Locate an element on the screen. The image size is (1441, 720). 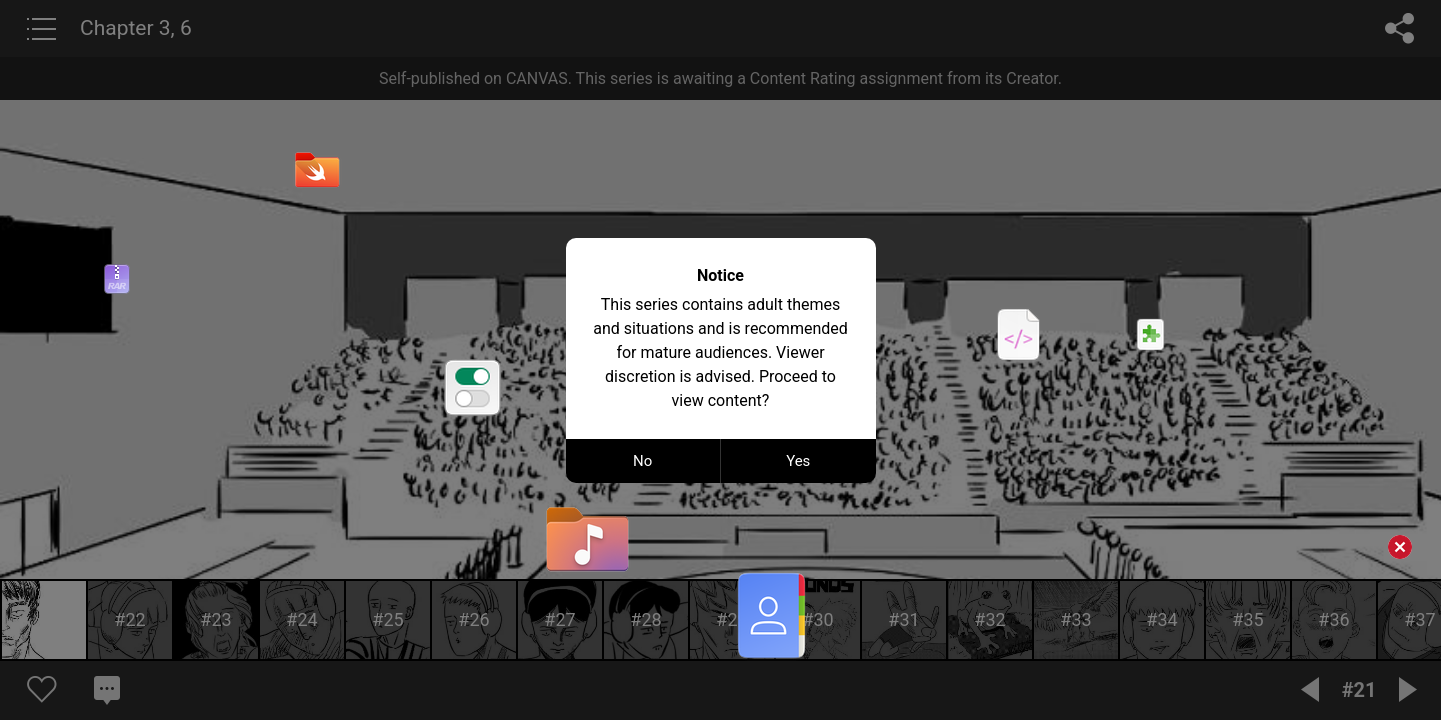
an xml file type indicator is located at coordinates (1018, 334).